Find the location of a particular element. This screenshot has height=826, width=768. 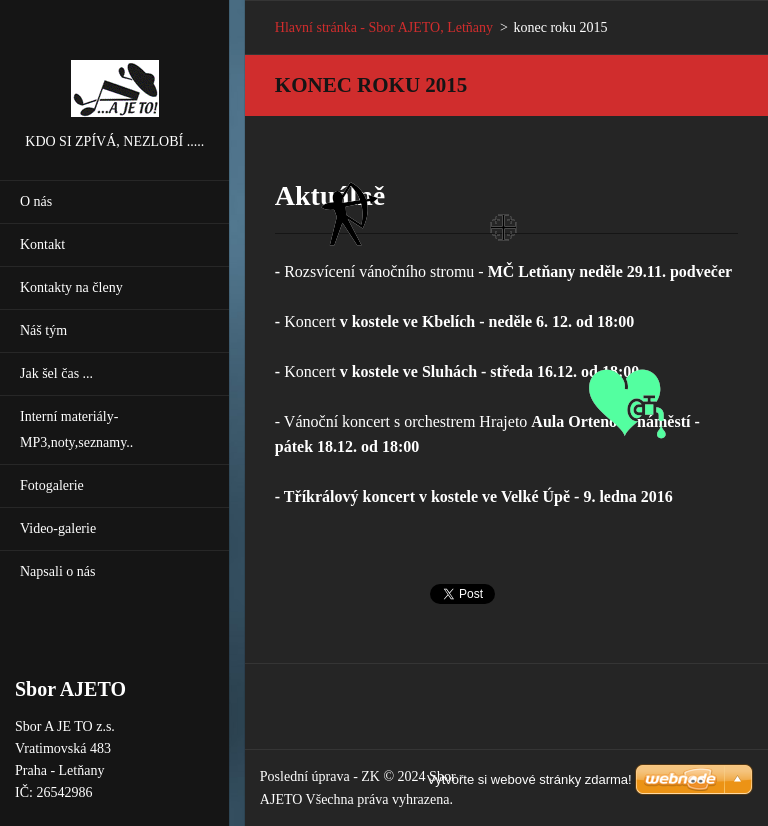

tap into health or life resources is located at coordinates (627, 400).